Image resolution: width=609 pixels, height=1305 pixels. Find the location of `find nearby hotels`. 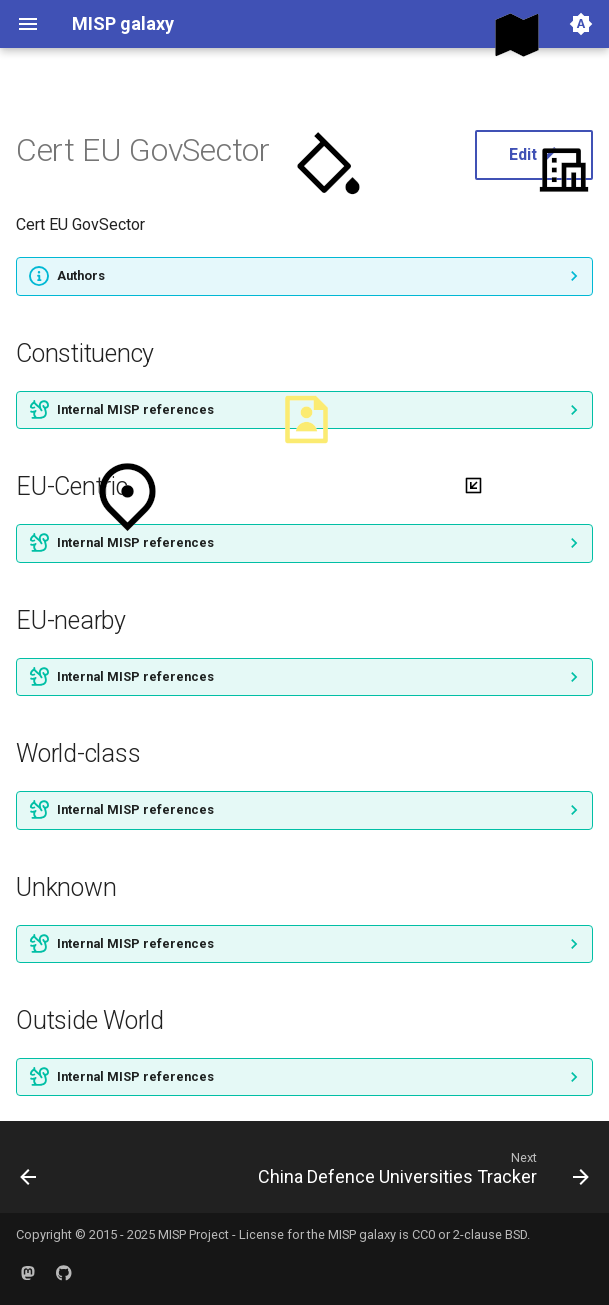

find nearby hotels is located at coordinates (564, 170).